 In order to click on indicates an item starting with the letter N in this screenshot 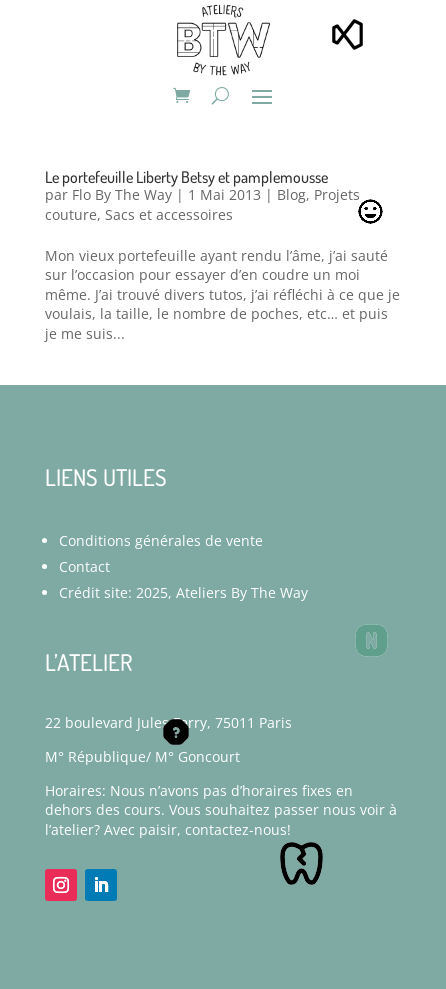, I will do `click(371, 640)`.